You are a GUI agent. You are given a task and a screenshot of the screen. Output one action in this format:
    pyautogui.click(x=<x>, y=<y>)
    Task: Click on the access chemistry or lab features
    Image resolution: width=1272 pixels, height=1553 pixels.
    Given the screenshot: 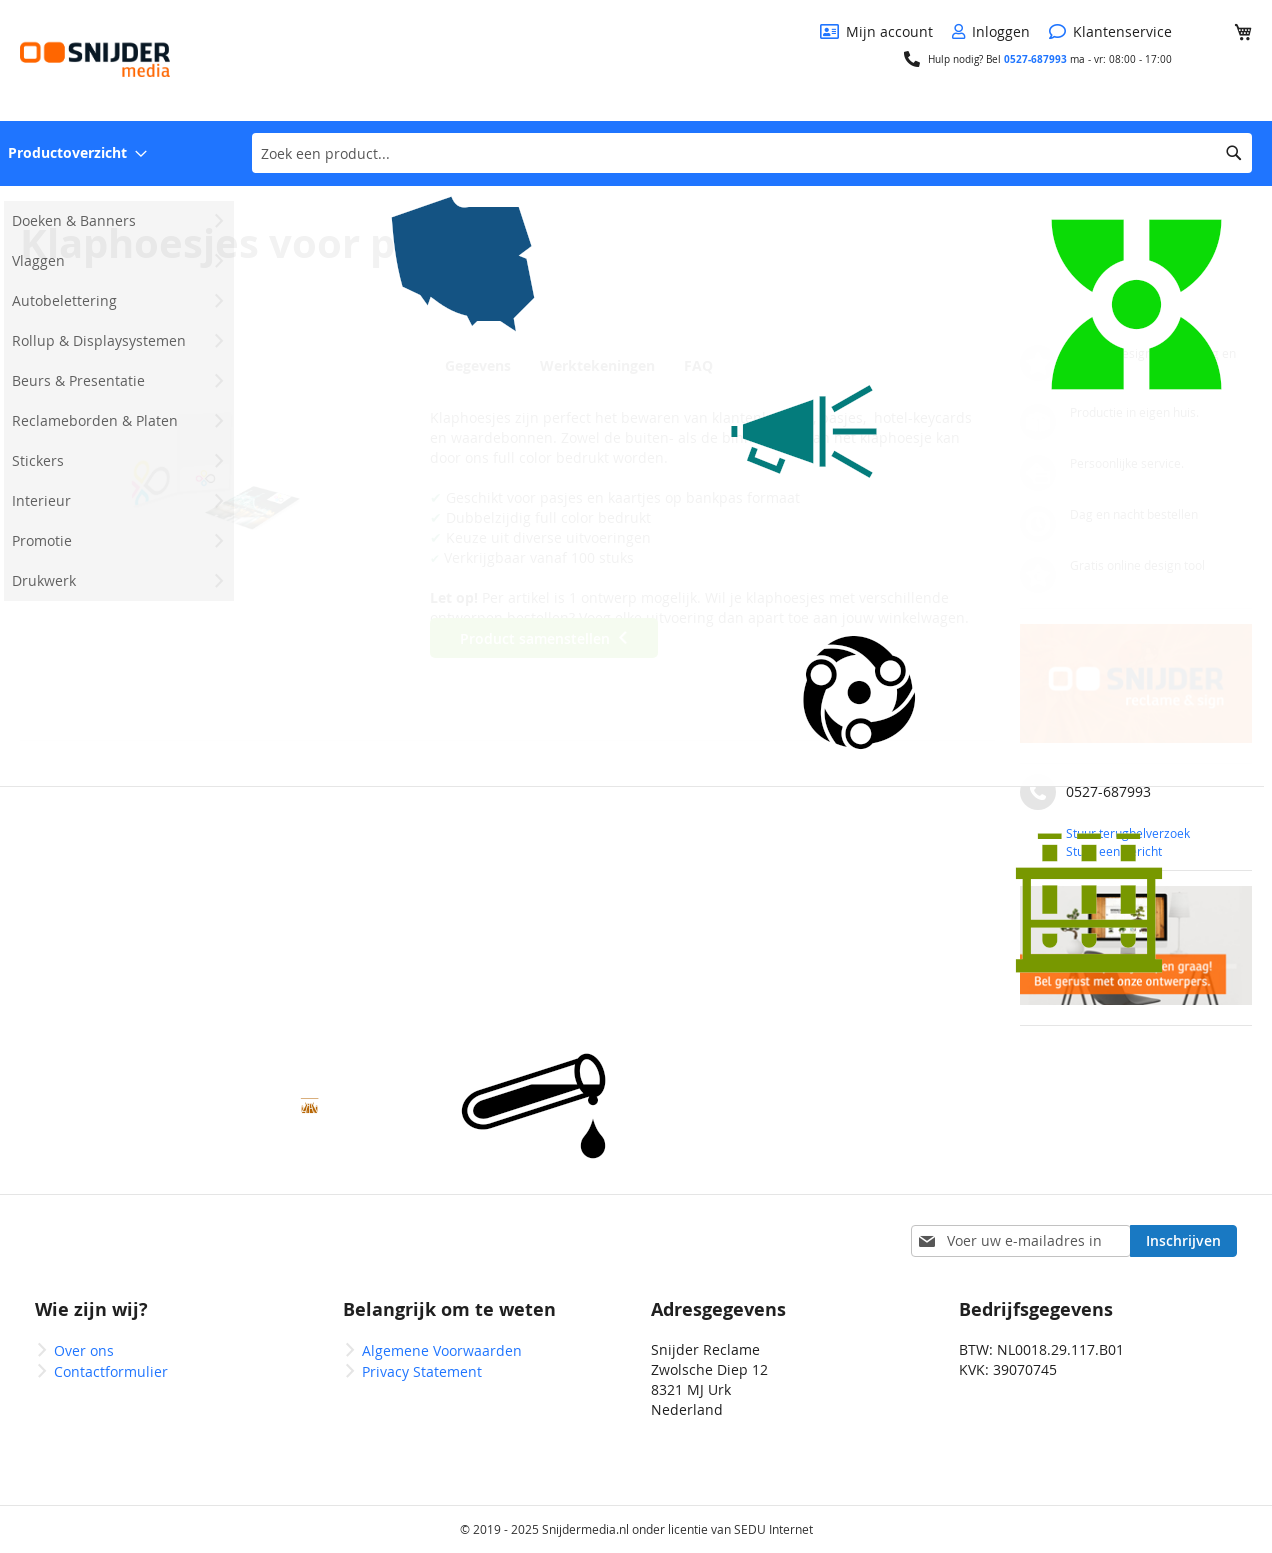 What is the action you would take?
    pyautogui.click(x=533, y=1110)
    